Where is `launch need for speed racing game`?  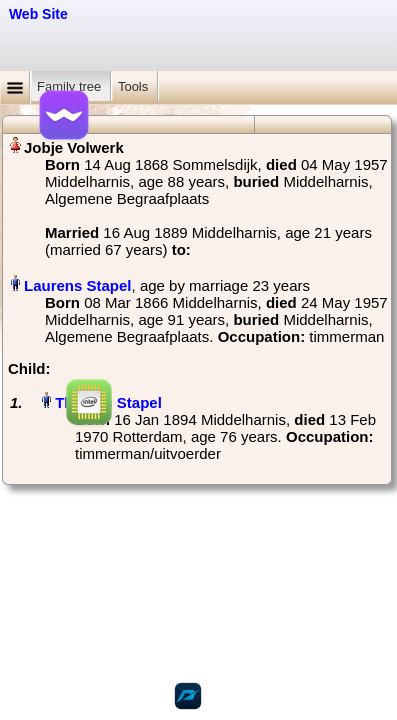 launch need for speed racing game is located at coordinates (188, 696).